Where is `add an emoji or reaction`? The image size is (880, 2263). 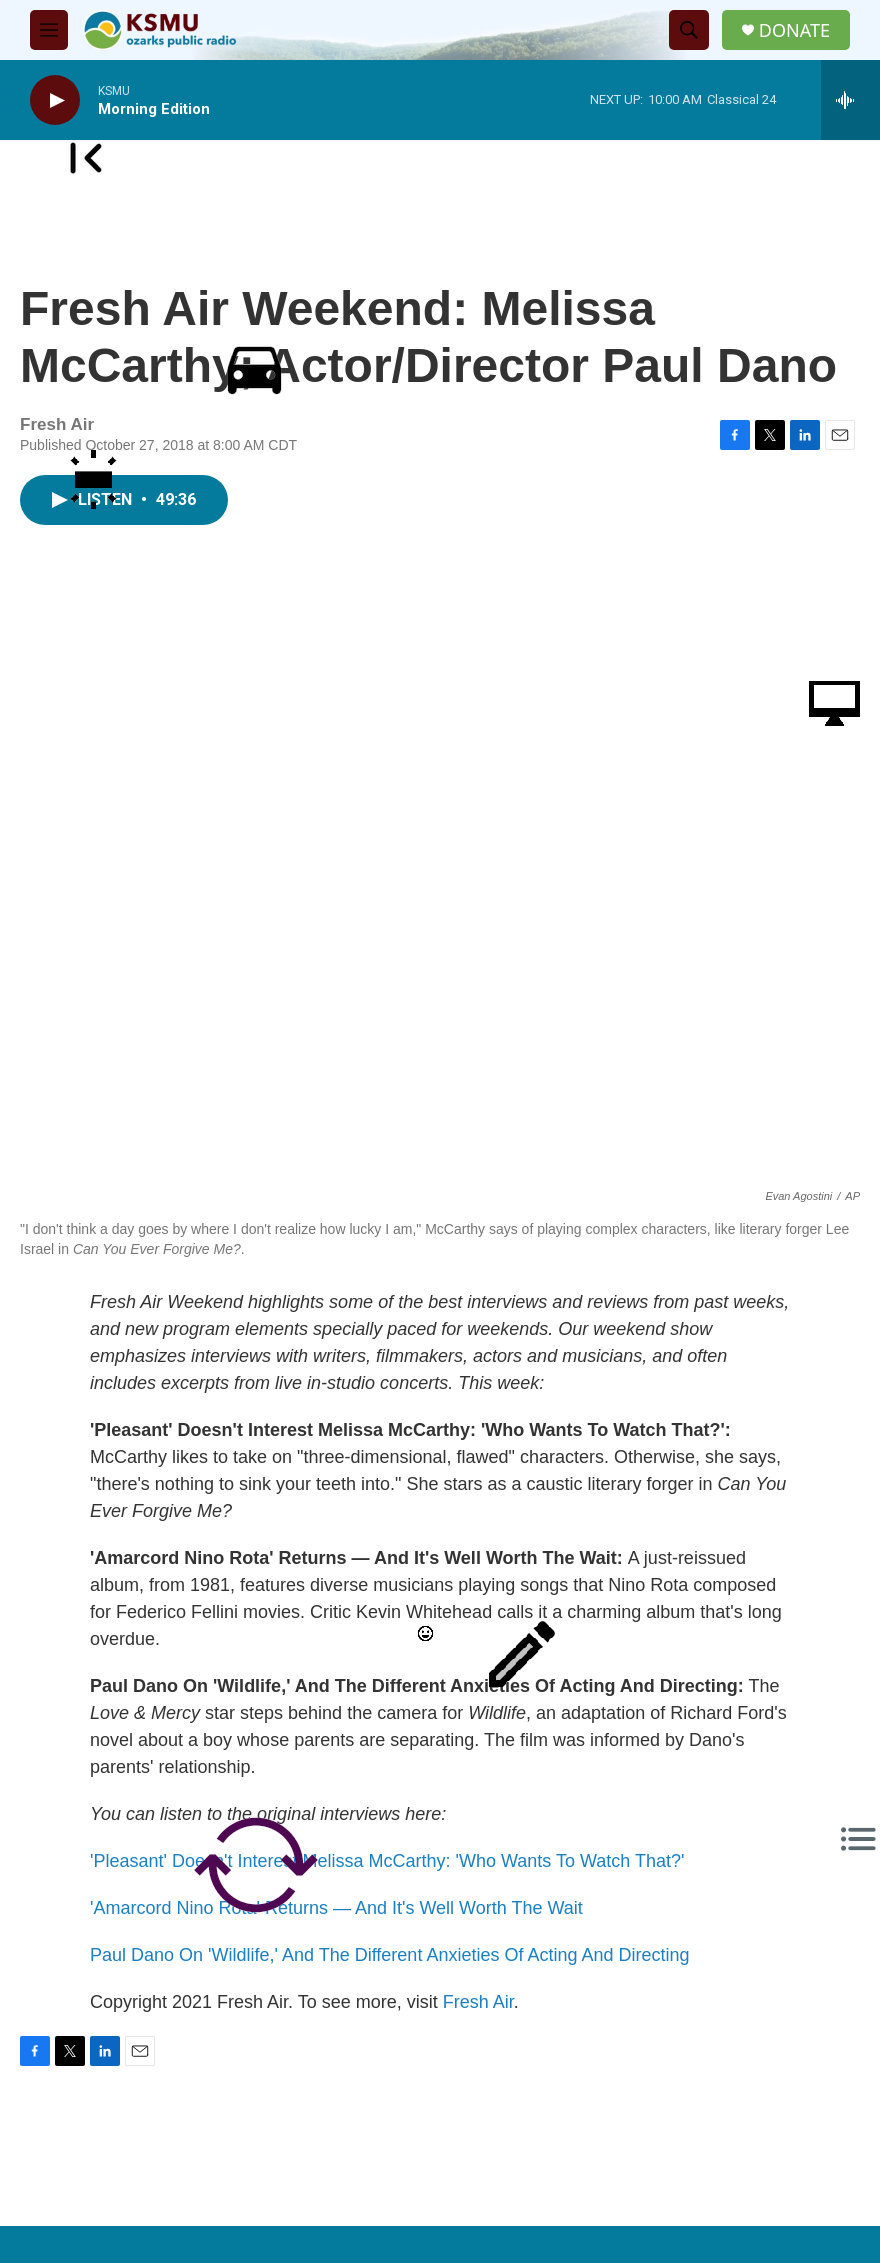 add an emoji or reaction is located at coordinates (425, 1633).